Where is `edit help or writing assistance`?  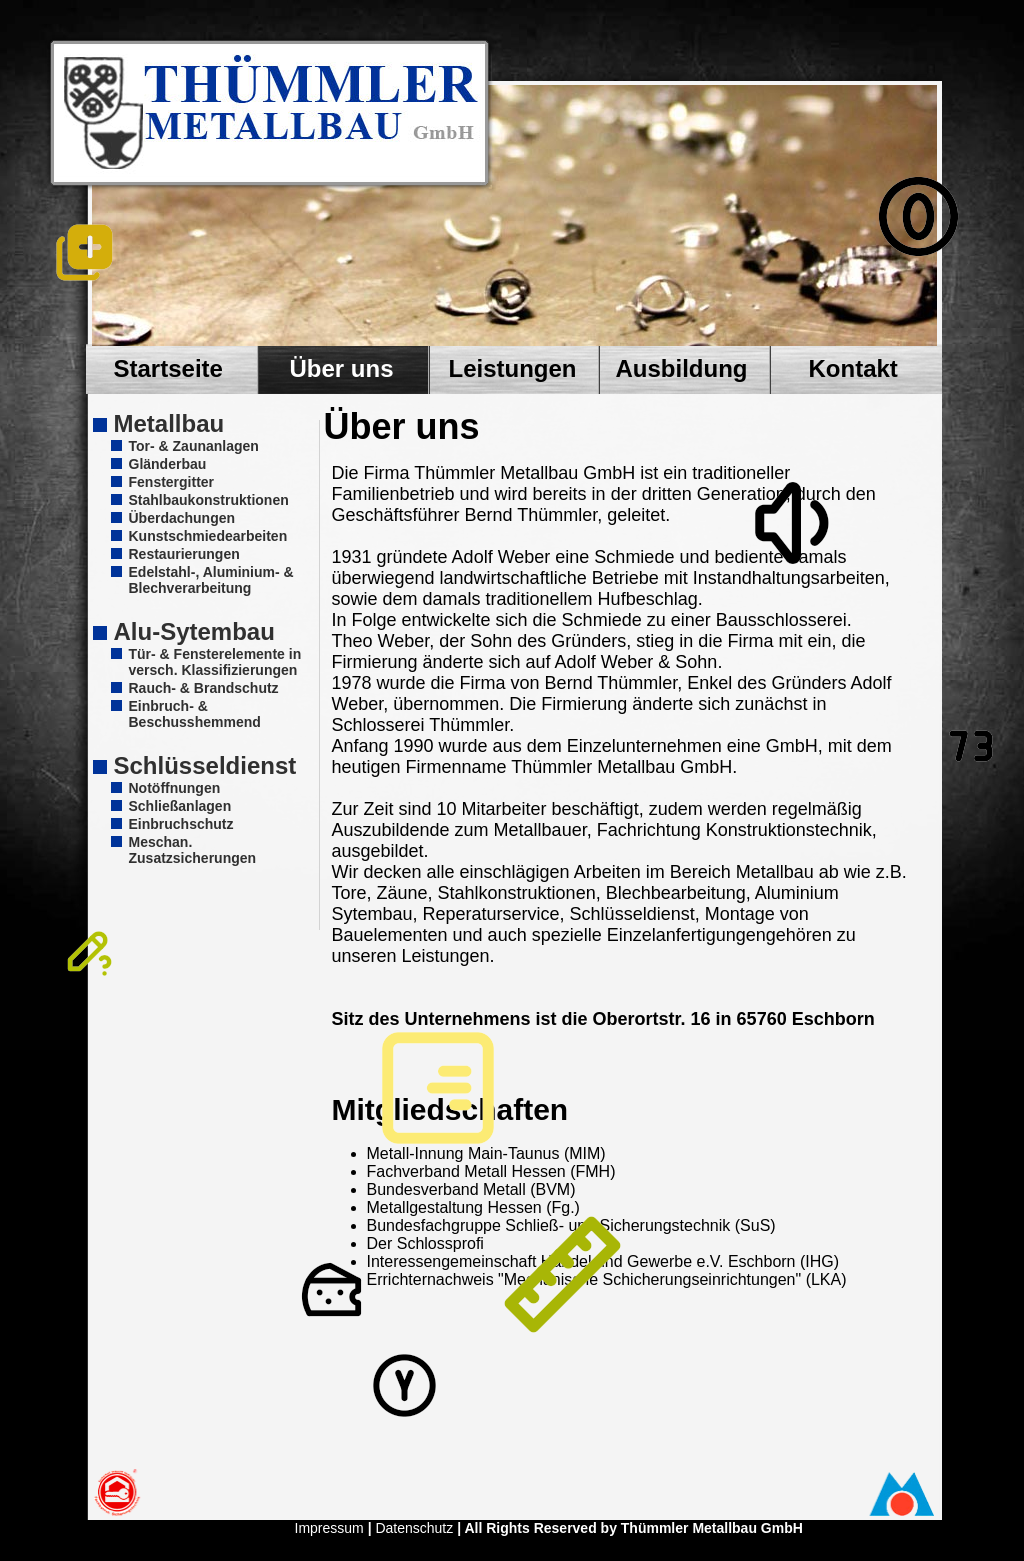 edit help or writing assistance is located at coordinates (88, 950).